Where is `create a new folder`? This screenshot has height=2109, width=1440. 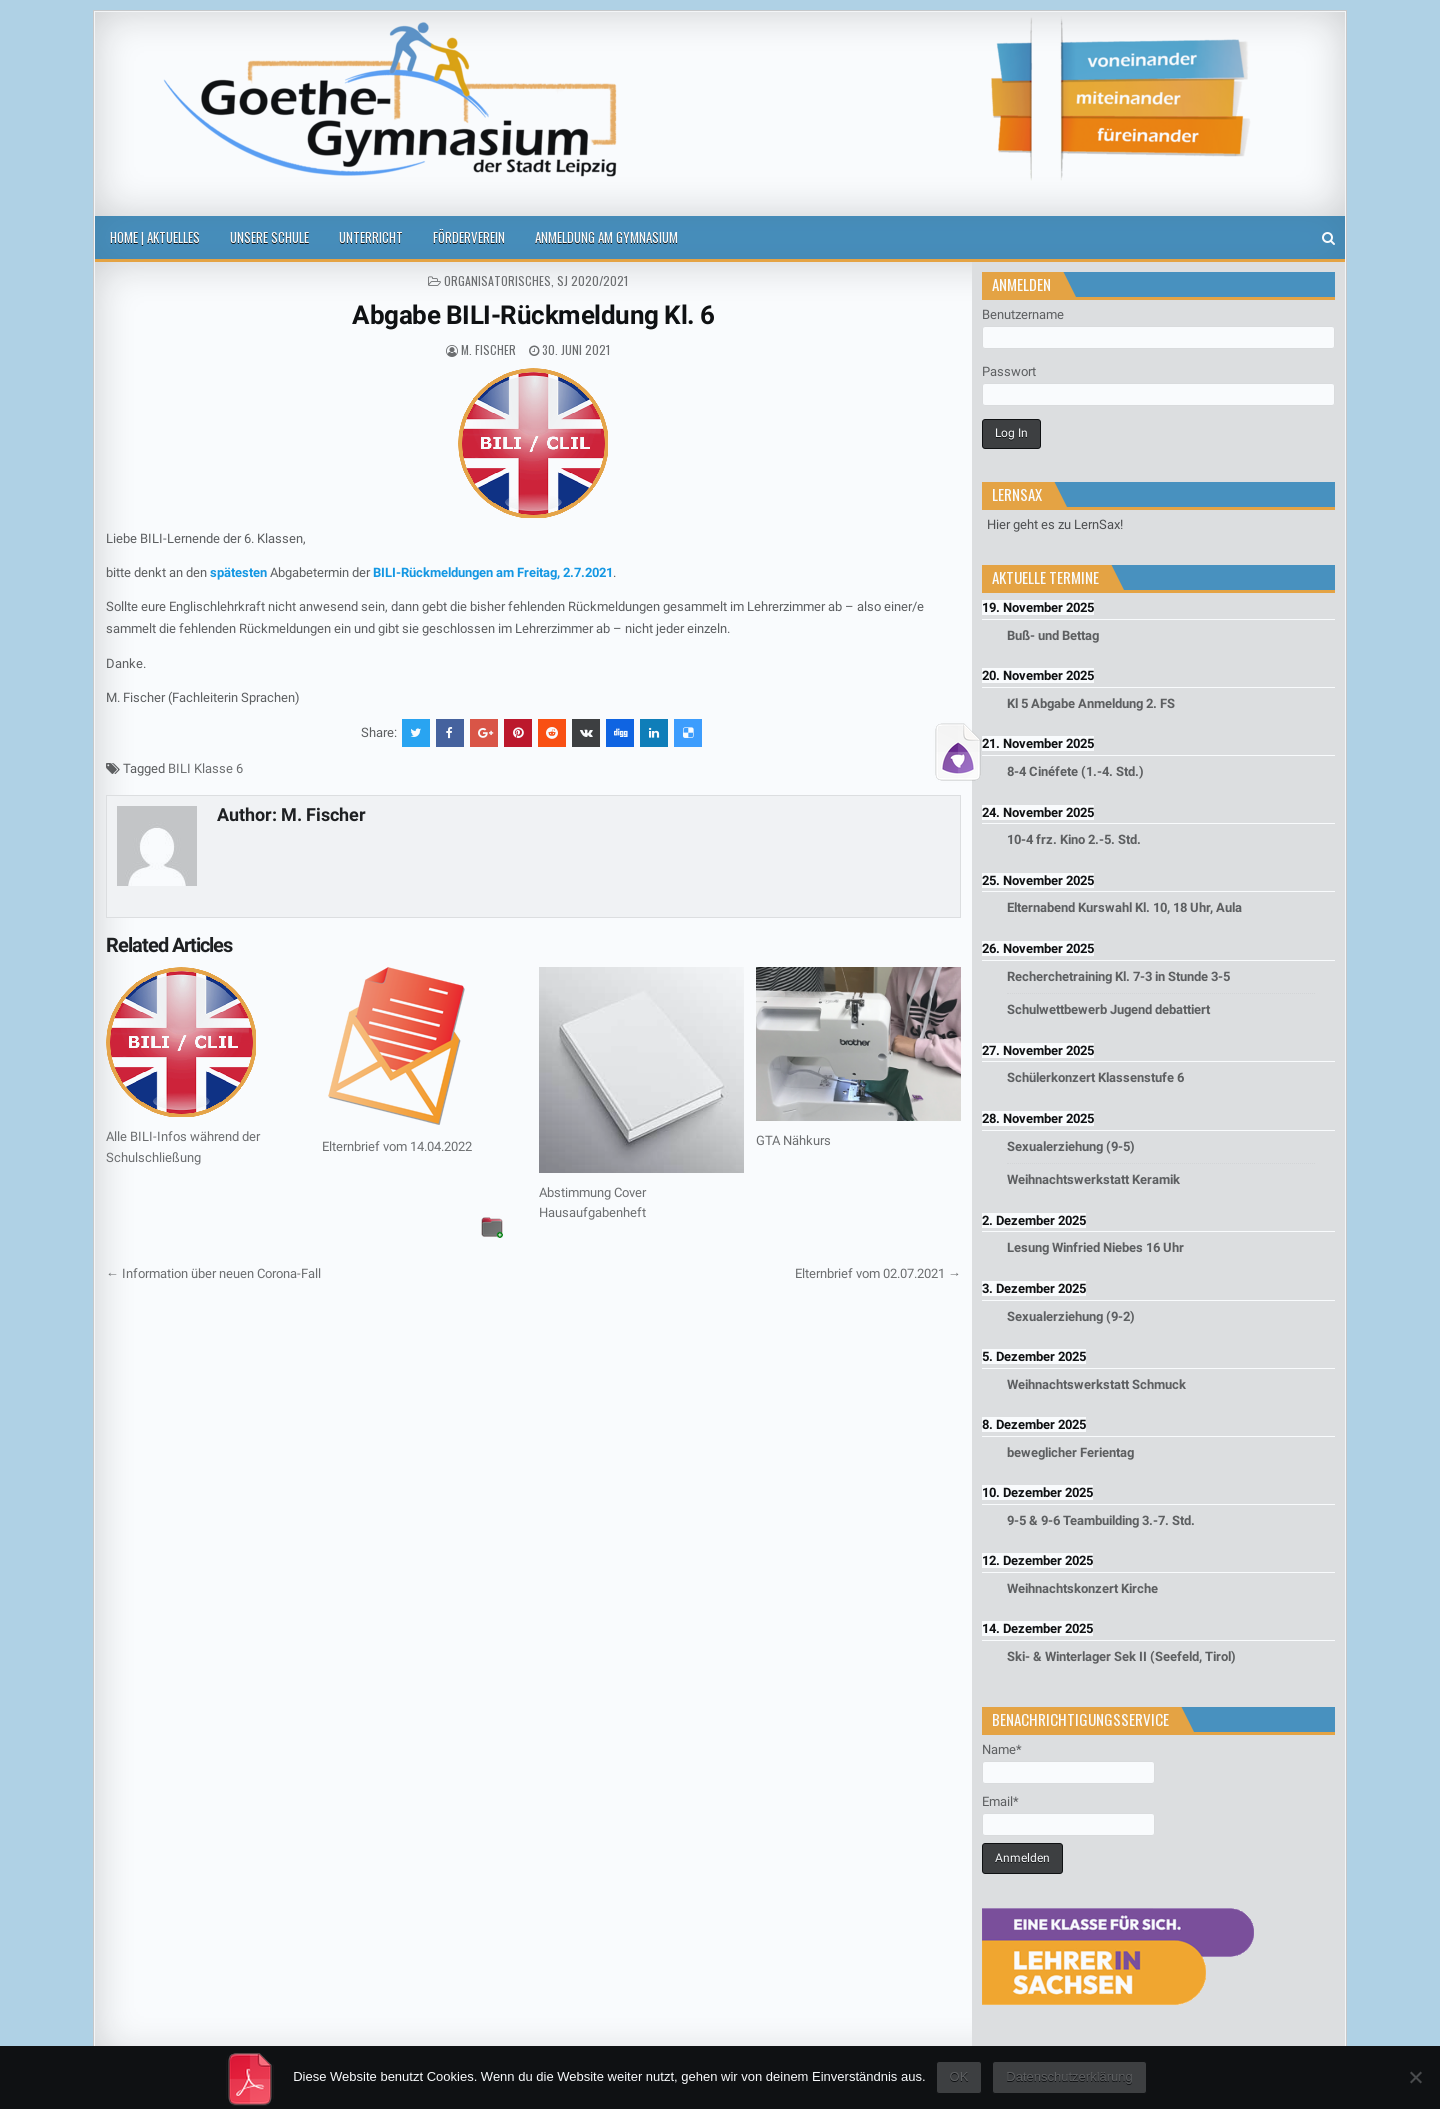
create a new folder is located at coordinates (492, 1227).